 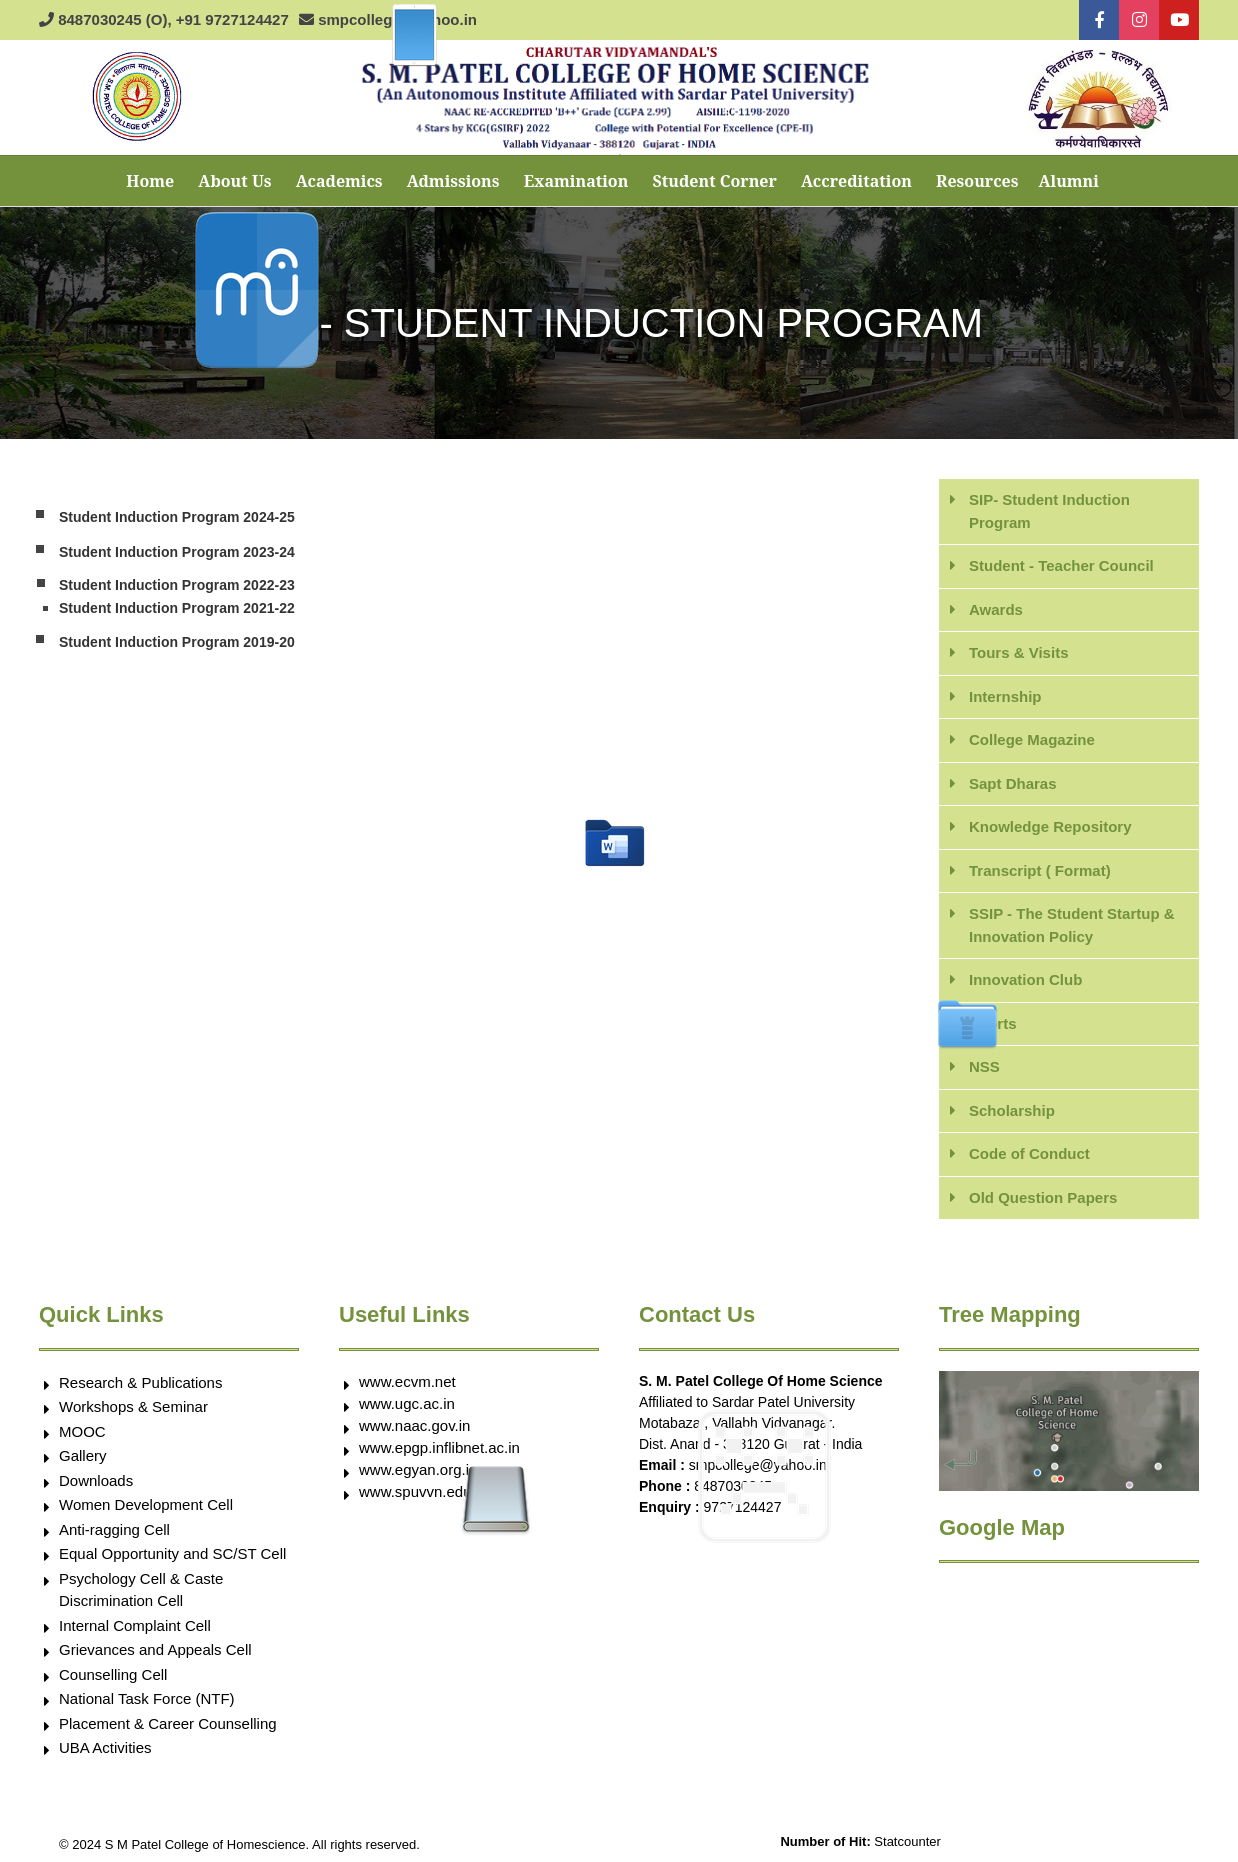 What do you see at coordinates (764, 1476) in the screenshot?
I see `system crash or error report notification` at bounding box center [764, 1476].